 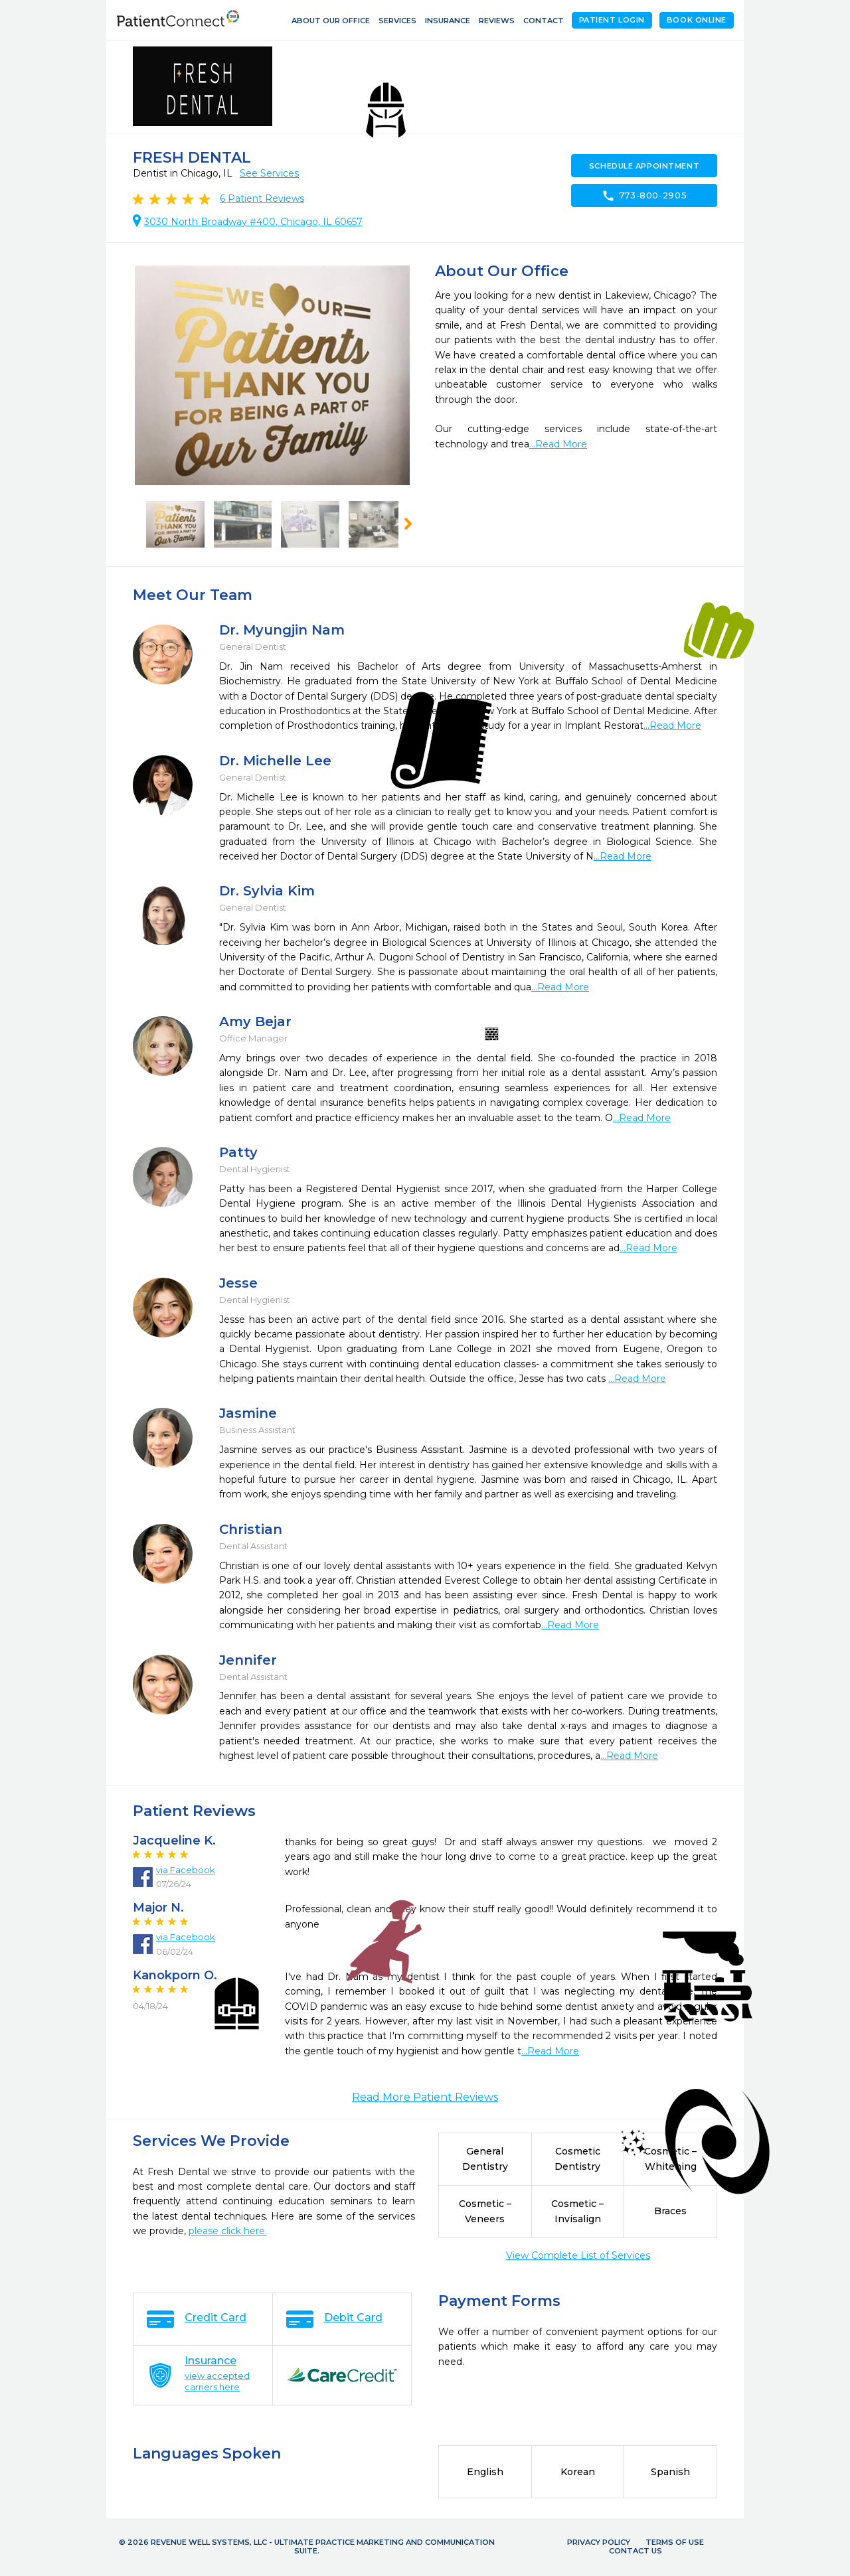 I want to click on indicates magic or special ability activation, so click(x=634, y=2143).